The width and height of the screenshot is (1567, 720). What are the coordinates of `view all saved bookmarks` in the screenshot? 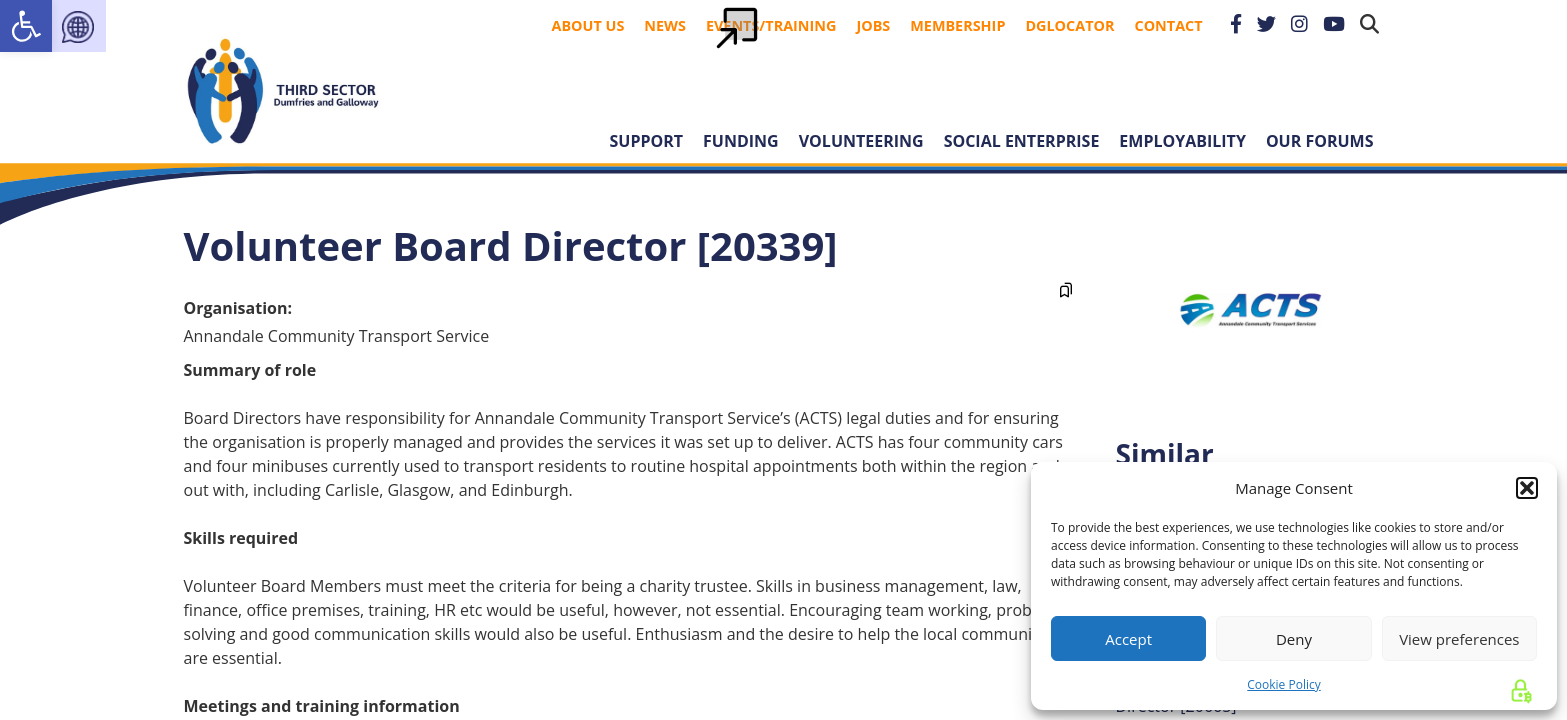 It's located at (1066, 290).